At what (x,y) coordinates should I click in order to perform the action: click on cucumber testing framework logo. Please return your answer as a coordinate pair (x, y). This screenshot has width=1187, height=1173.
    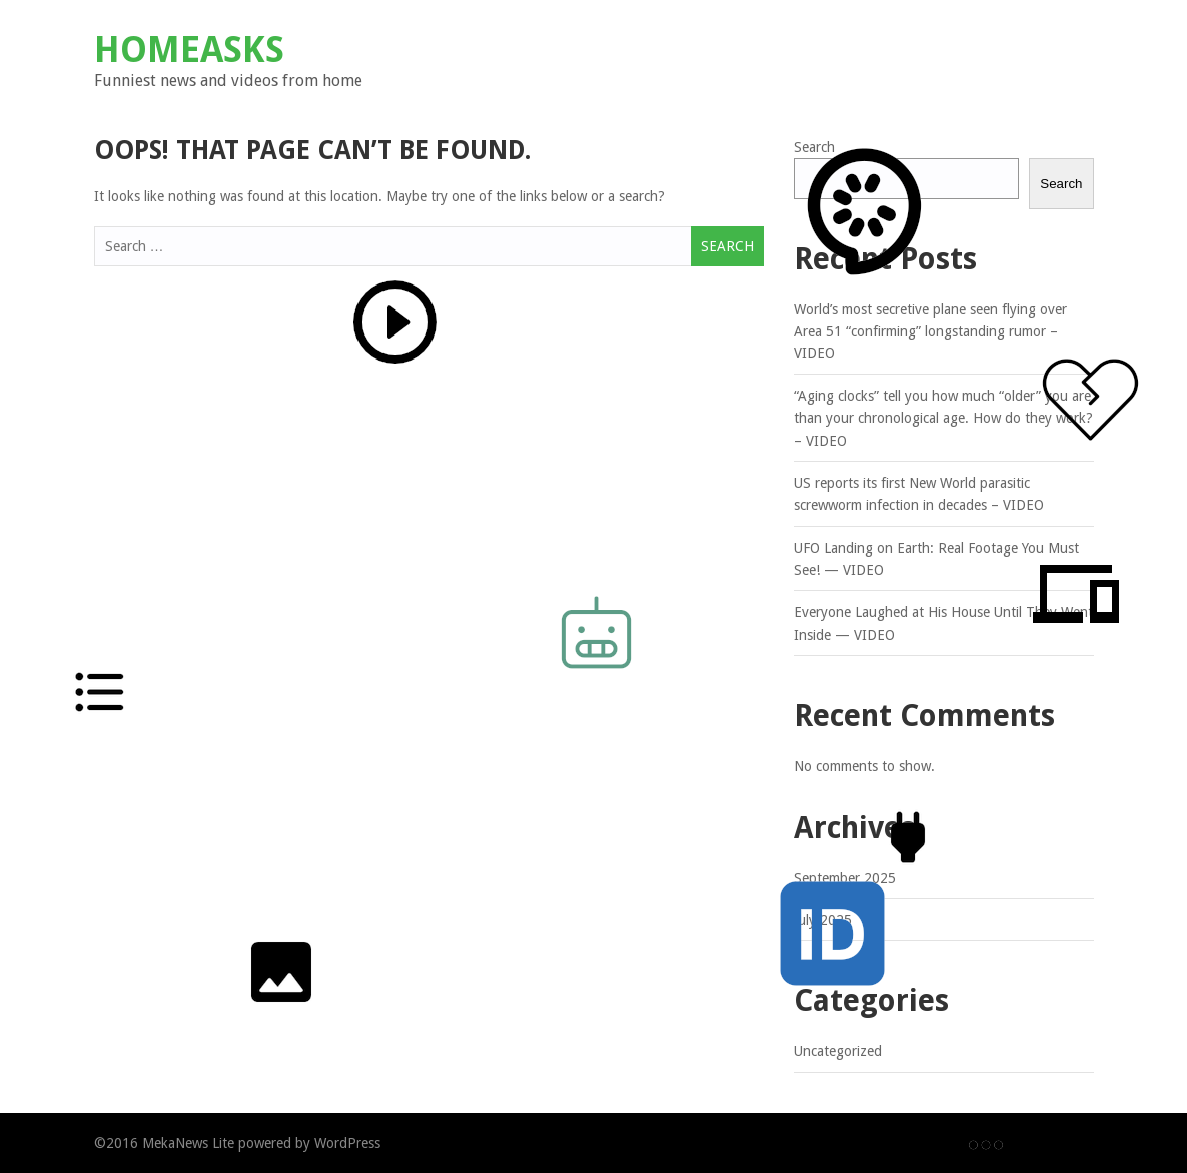
    Looking at the image, I should click on (864, 211).